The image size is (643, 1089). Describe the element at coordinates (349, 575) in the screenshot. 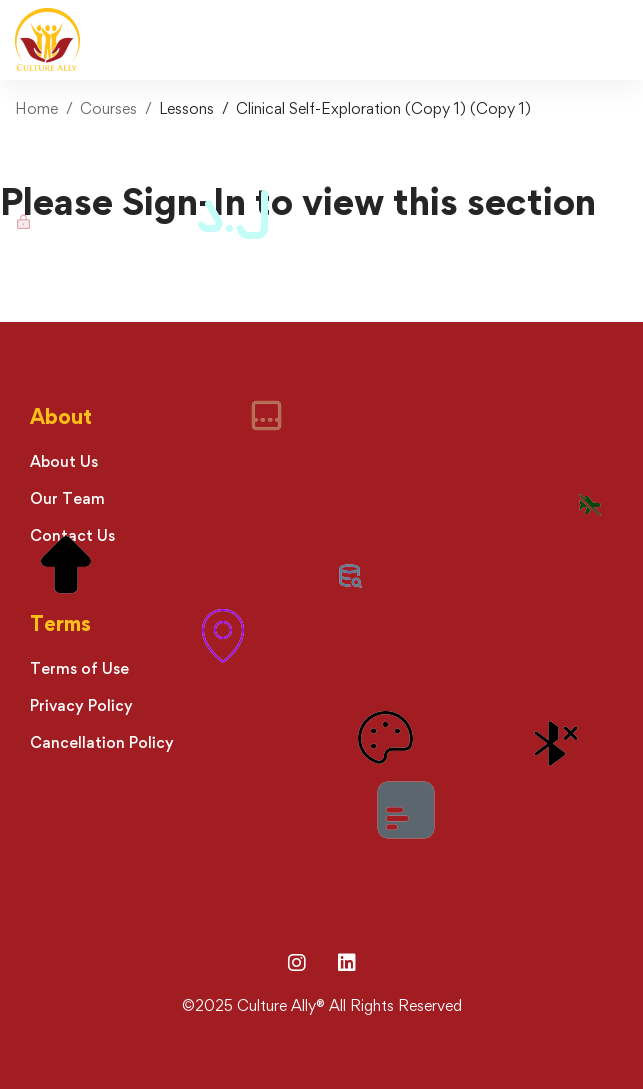

I see `search within a database` at that location.